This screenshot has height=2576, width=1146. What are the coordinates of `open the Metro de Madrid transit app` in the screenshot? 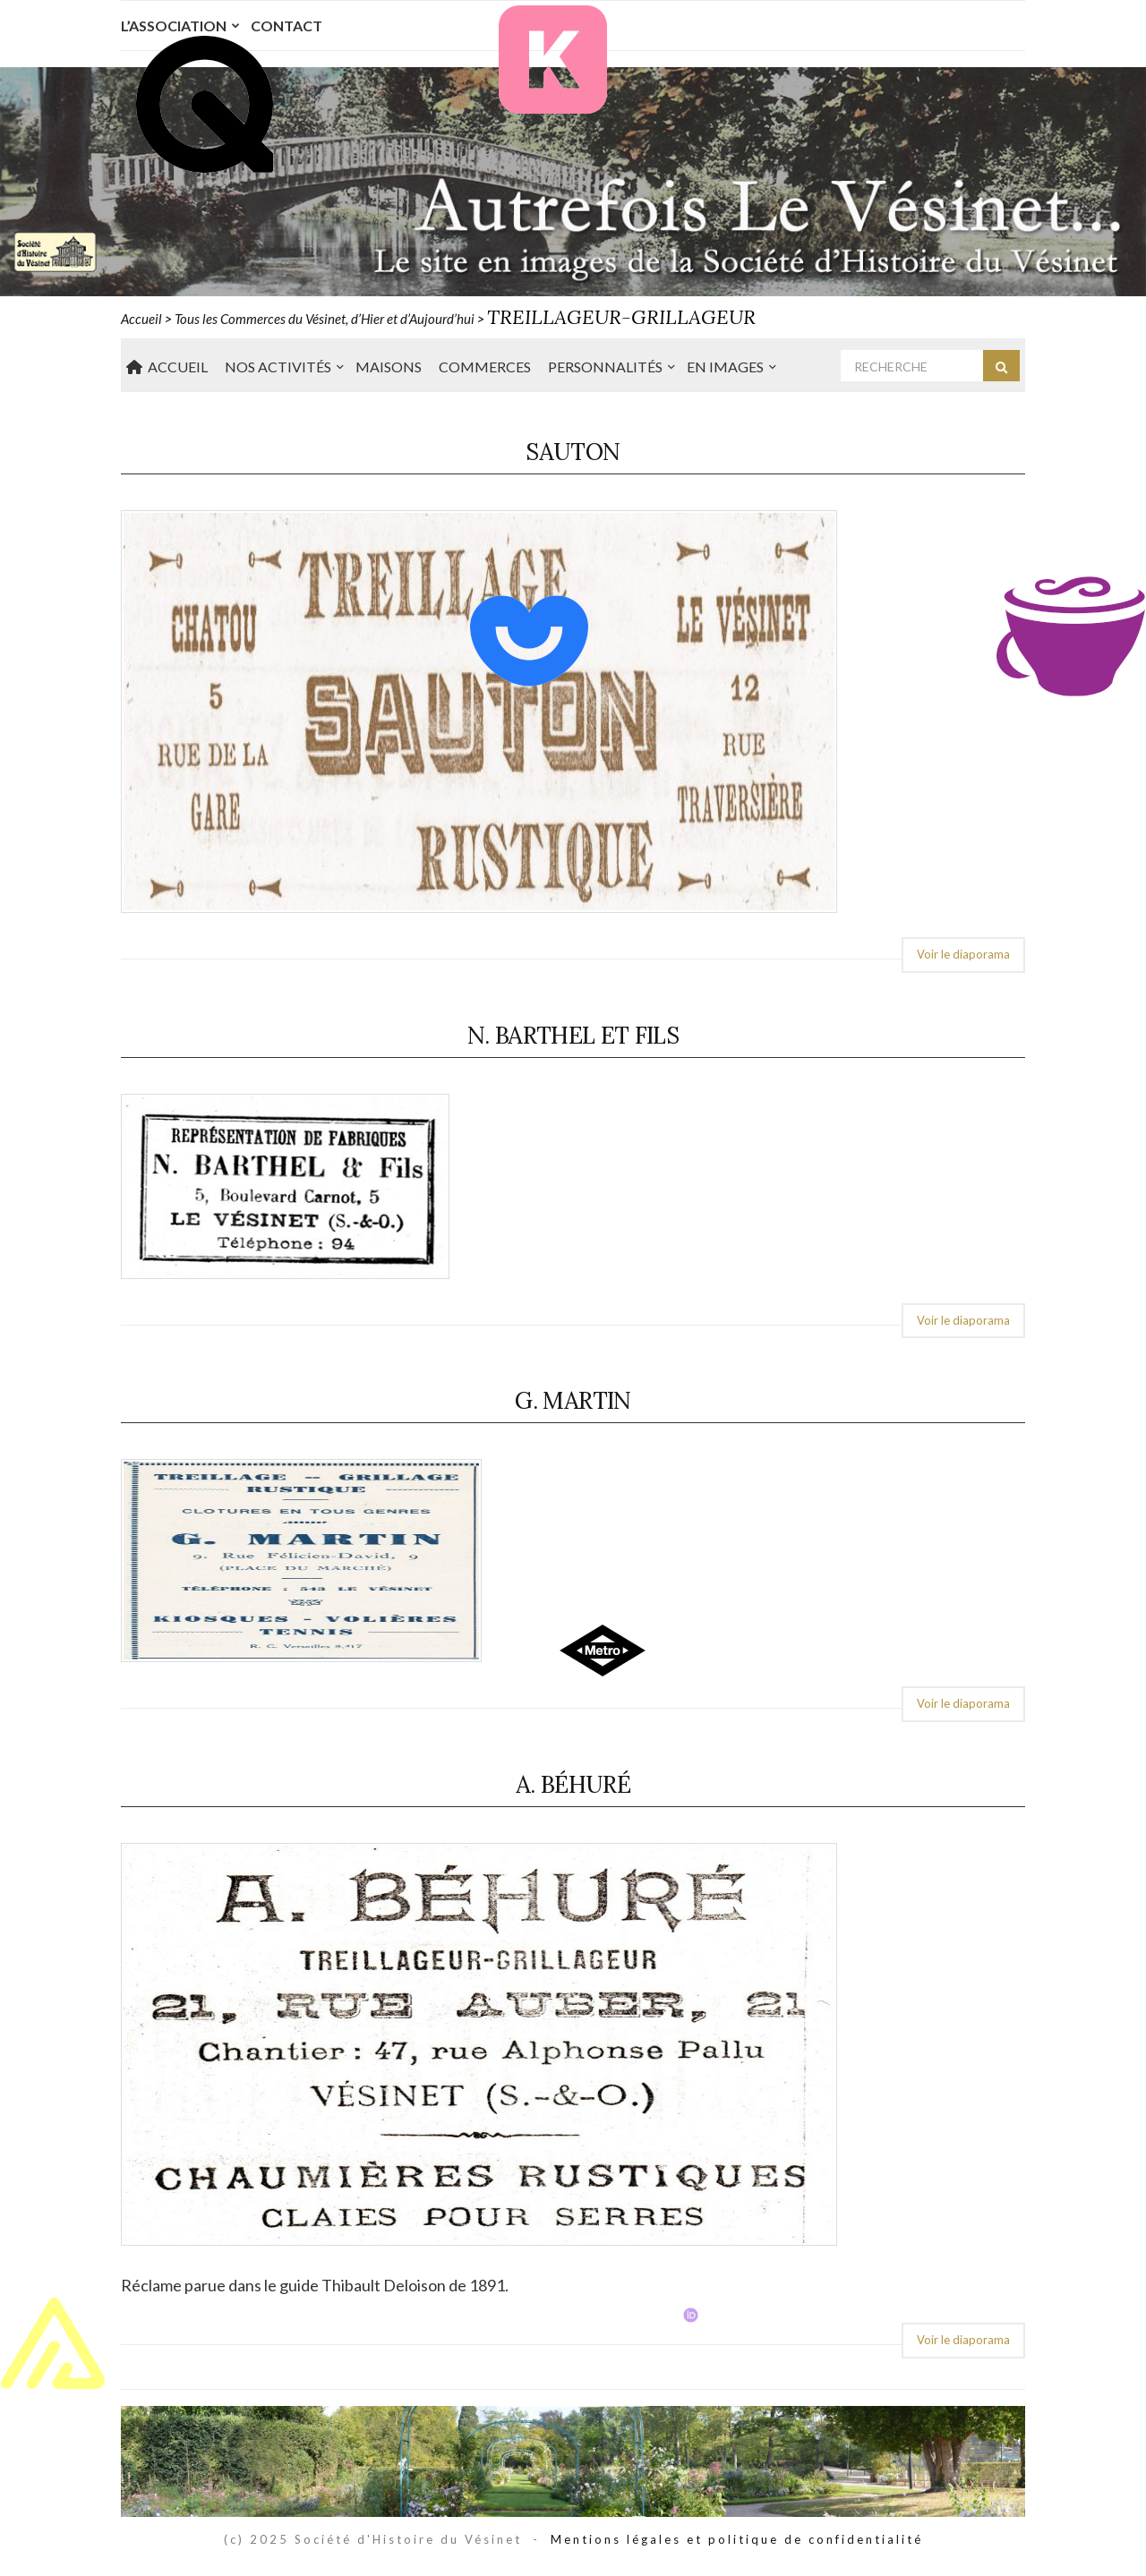 It's located at (603, 1651).